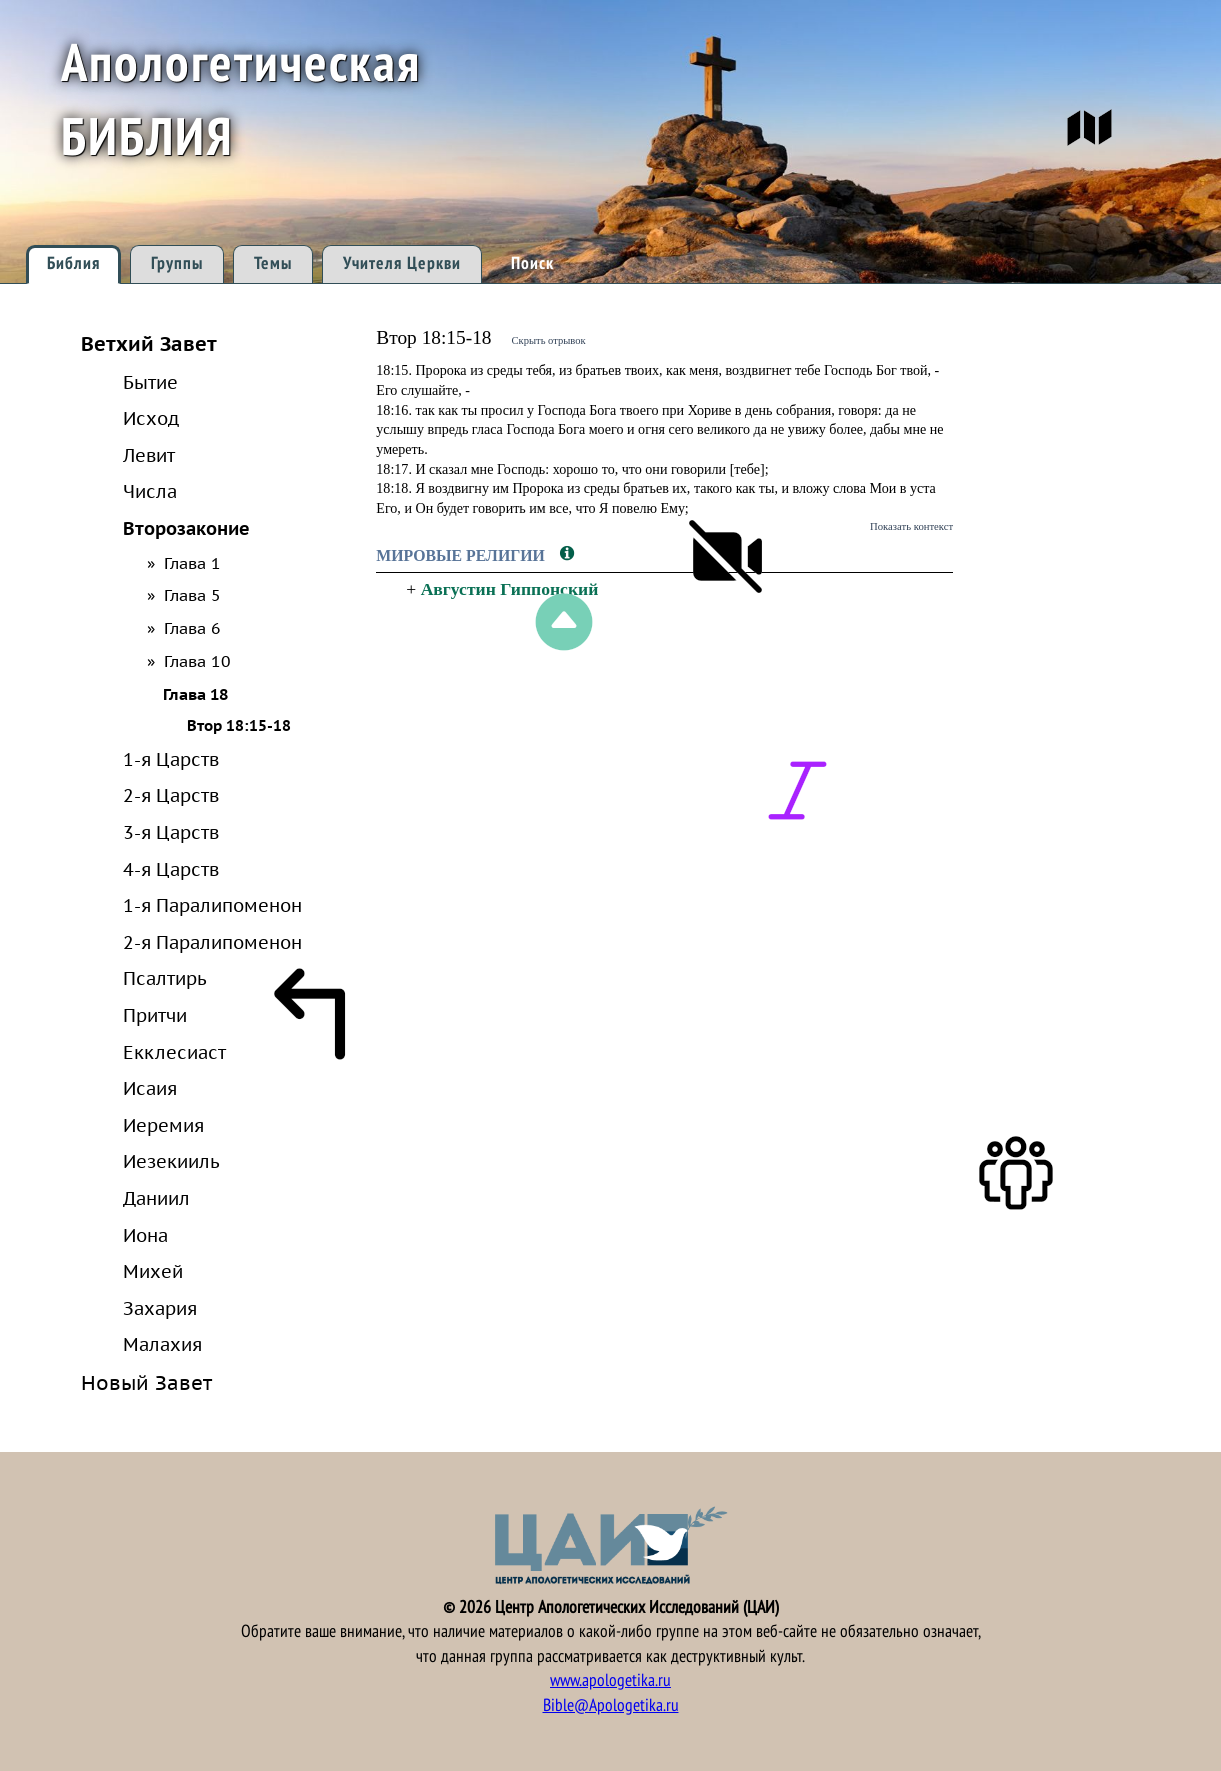 The image size is (1221, 1771). I want to click on undo or go back to previous action, so click(313, 1014).